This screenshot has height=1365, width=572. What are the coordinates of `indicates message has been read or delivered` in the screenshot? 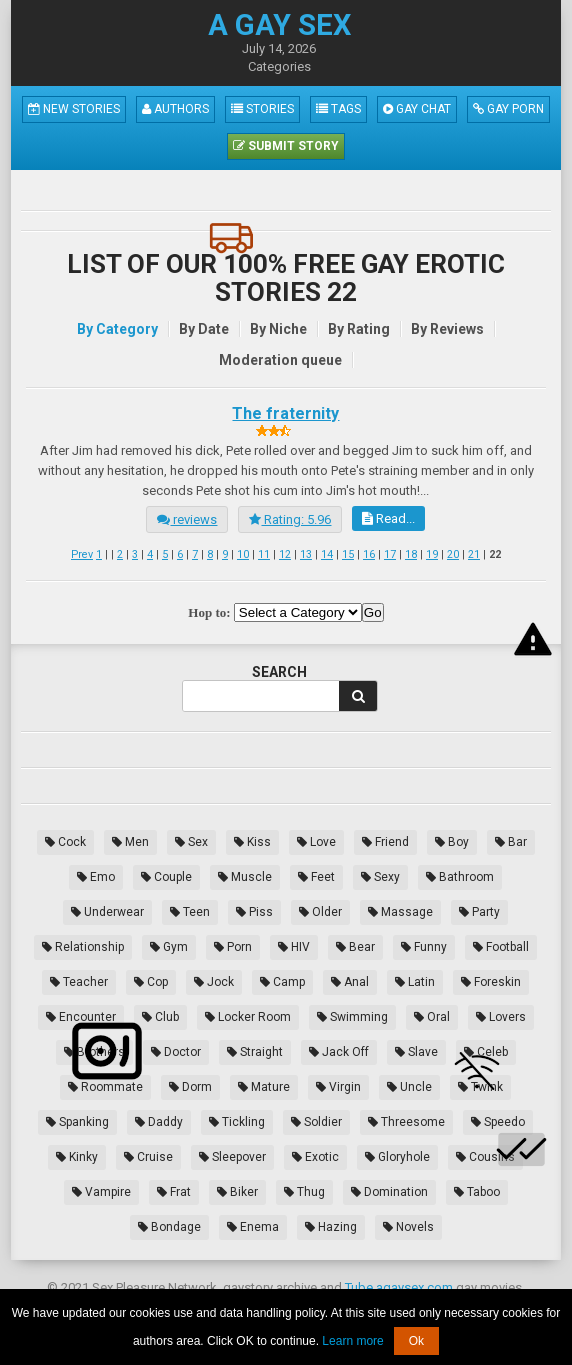 It's located at (521, 1149).